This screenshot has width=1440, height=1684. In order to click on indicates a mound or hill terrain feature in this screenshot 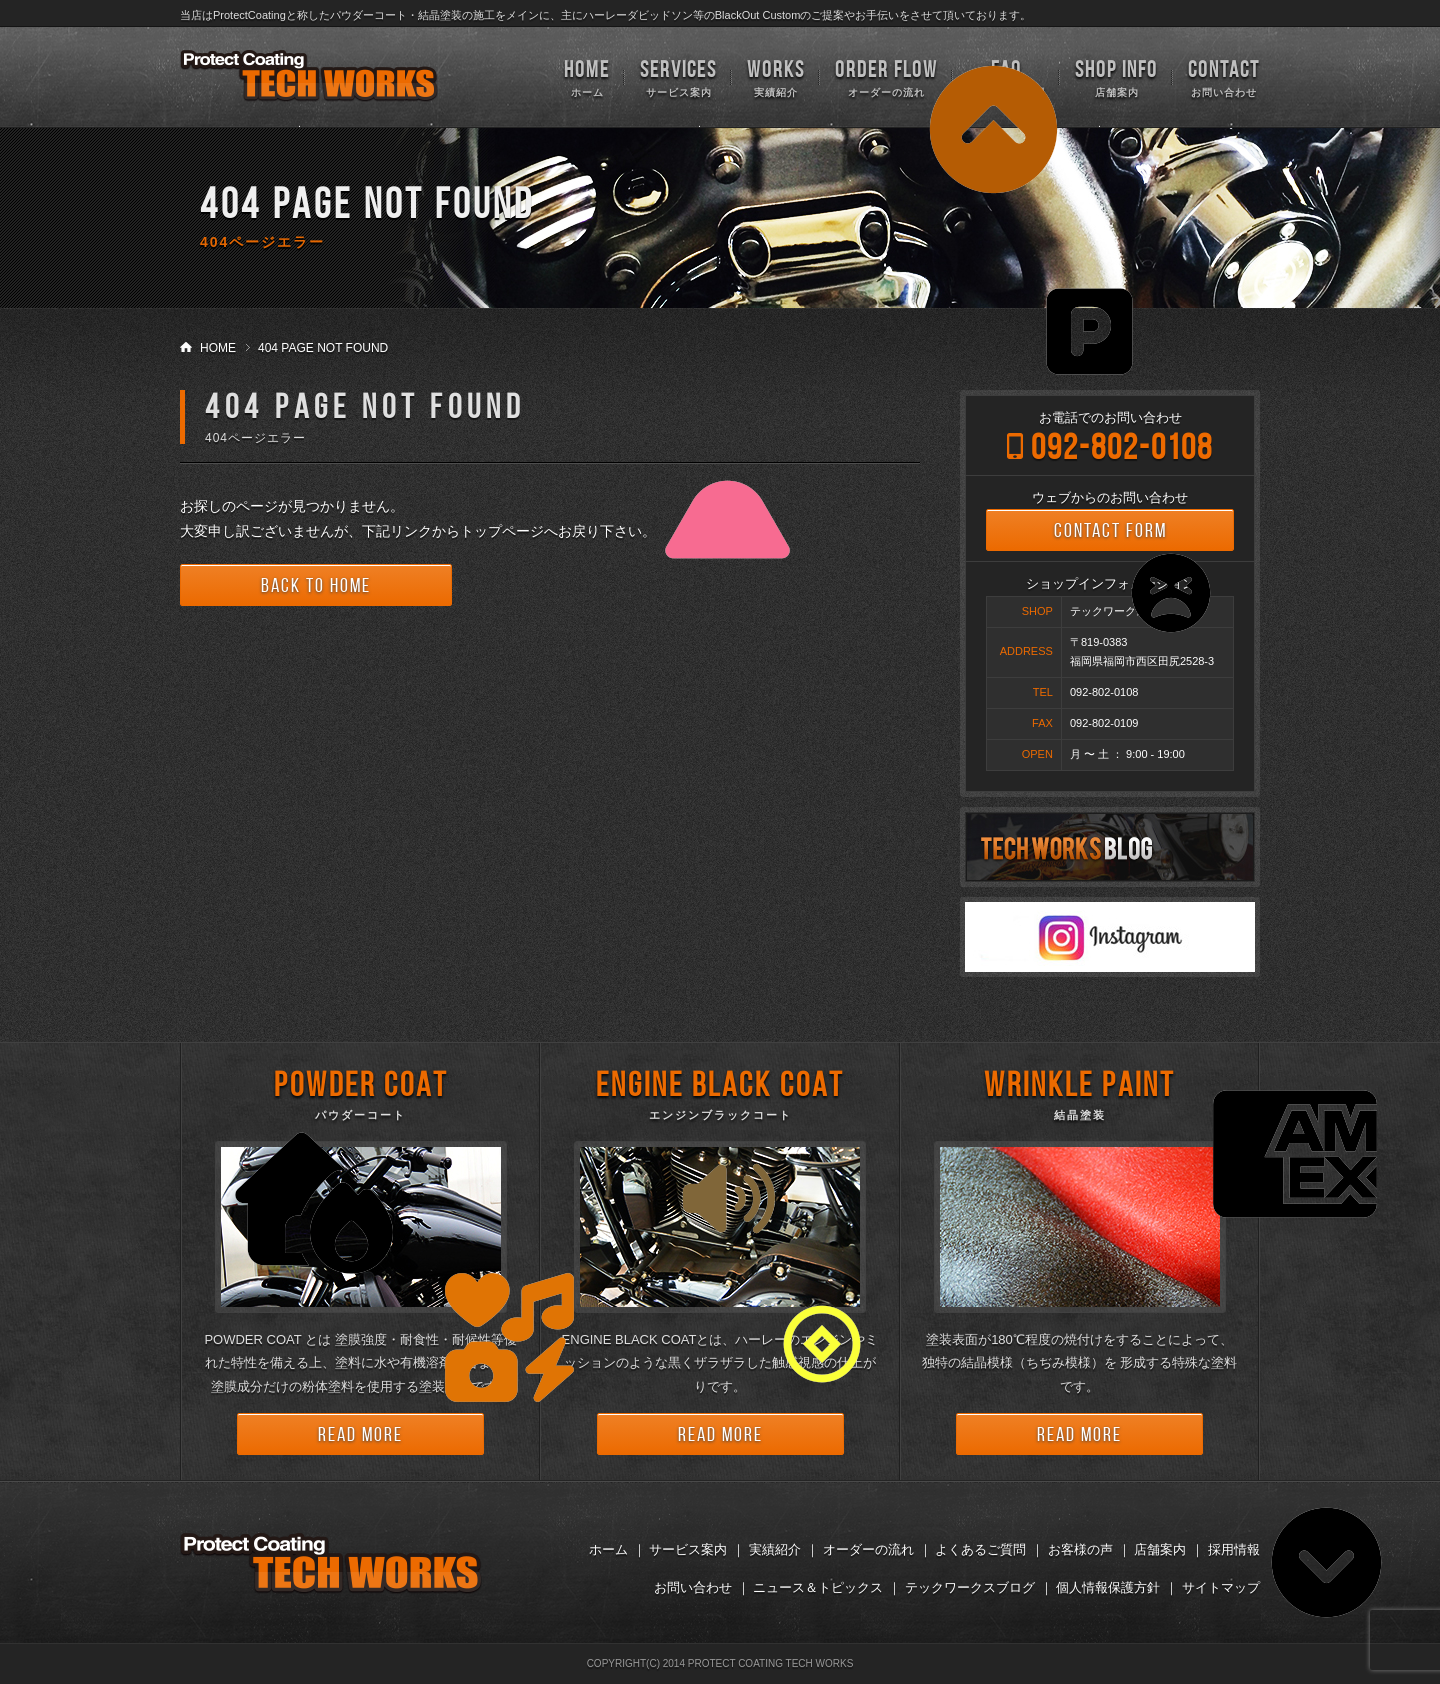, I will do `click(727, 519)`.